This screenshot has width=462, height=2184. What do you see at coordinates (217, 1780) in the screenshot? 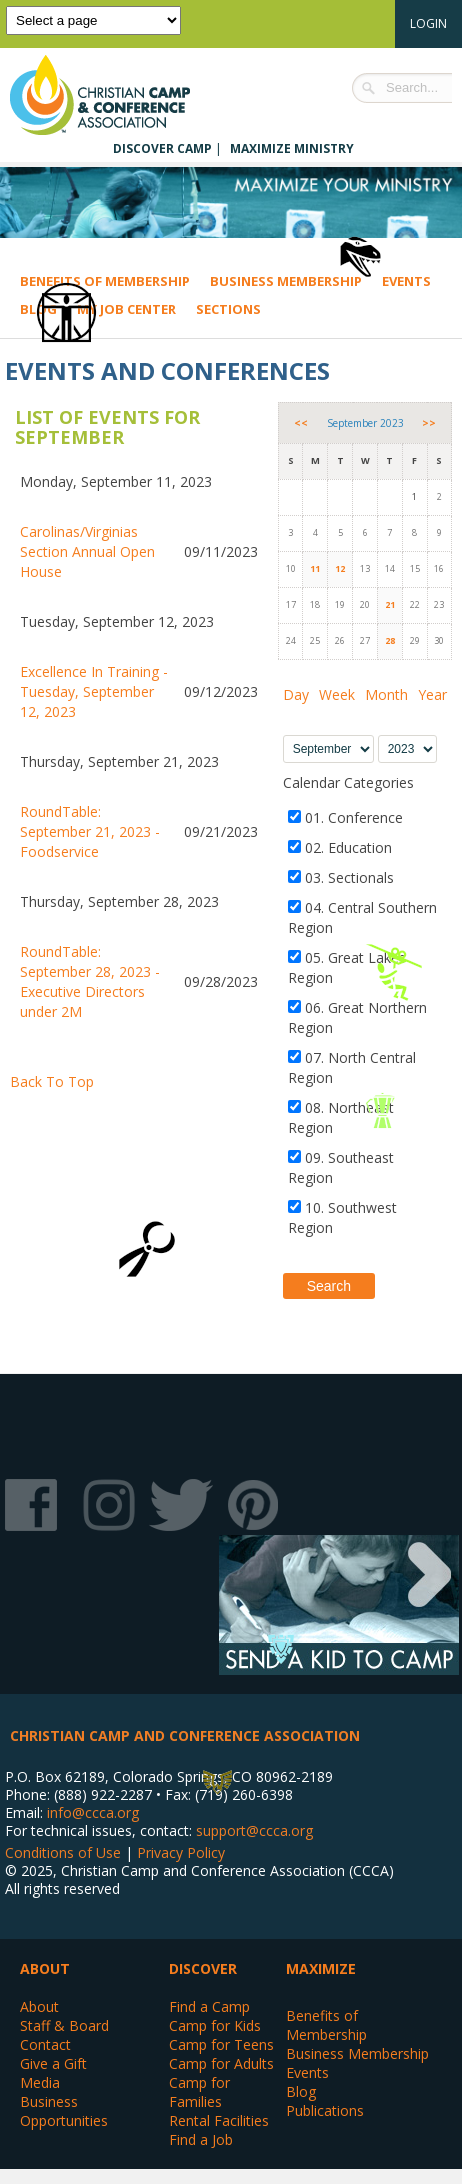
I see `guild or faction emblem in a game interface` at bounding box center [217, 1780].